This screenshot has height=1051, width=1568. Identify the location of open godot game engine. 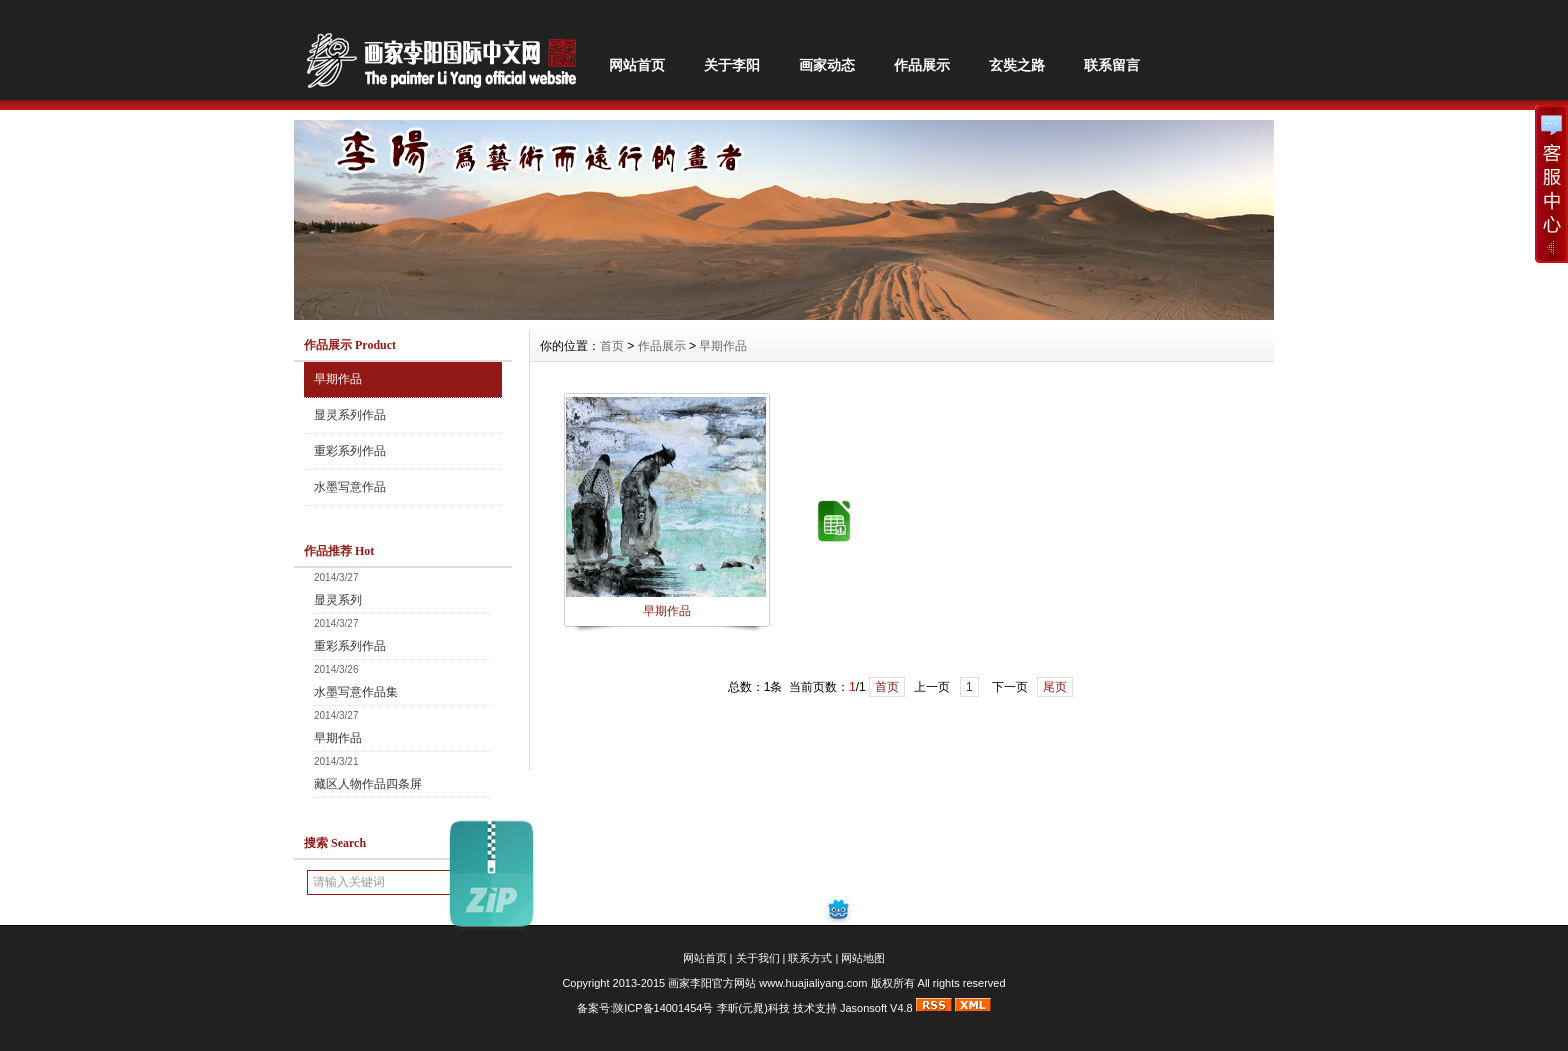
(838, 909).